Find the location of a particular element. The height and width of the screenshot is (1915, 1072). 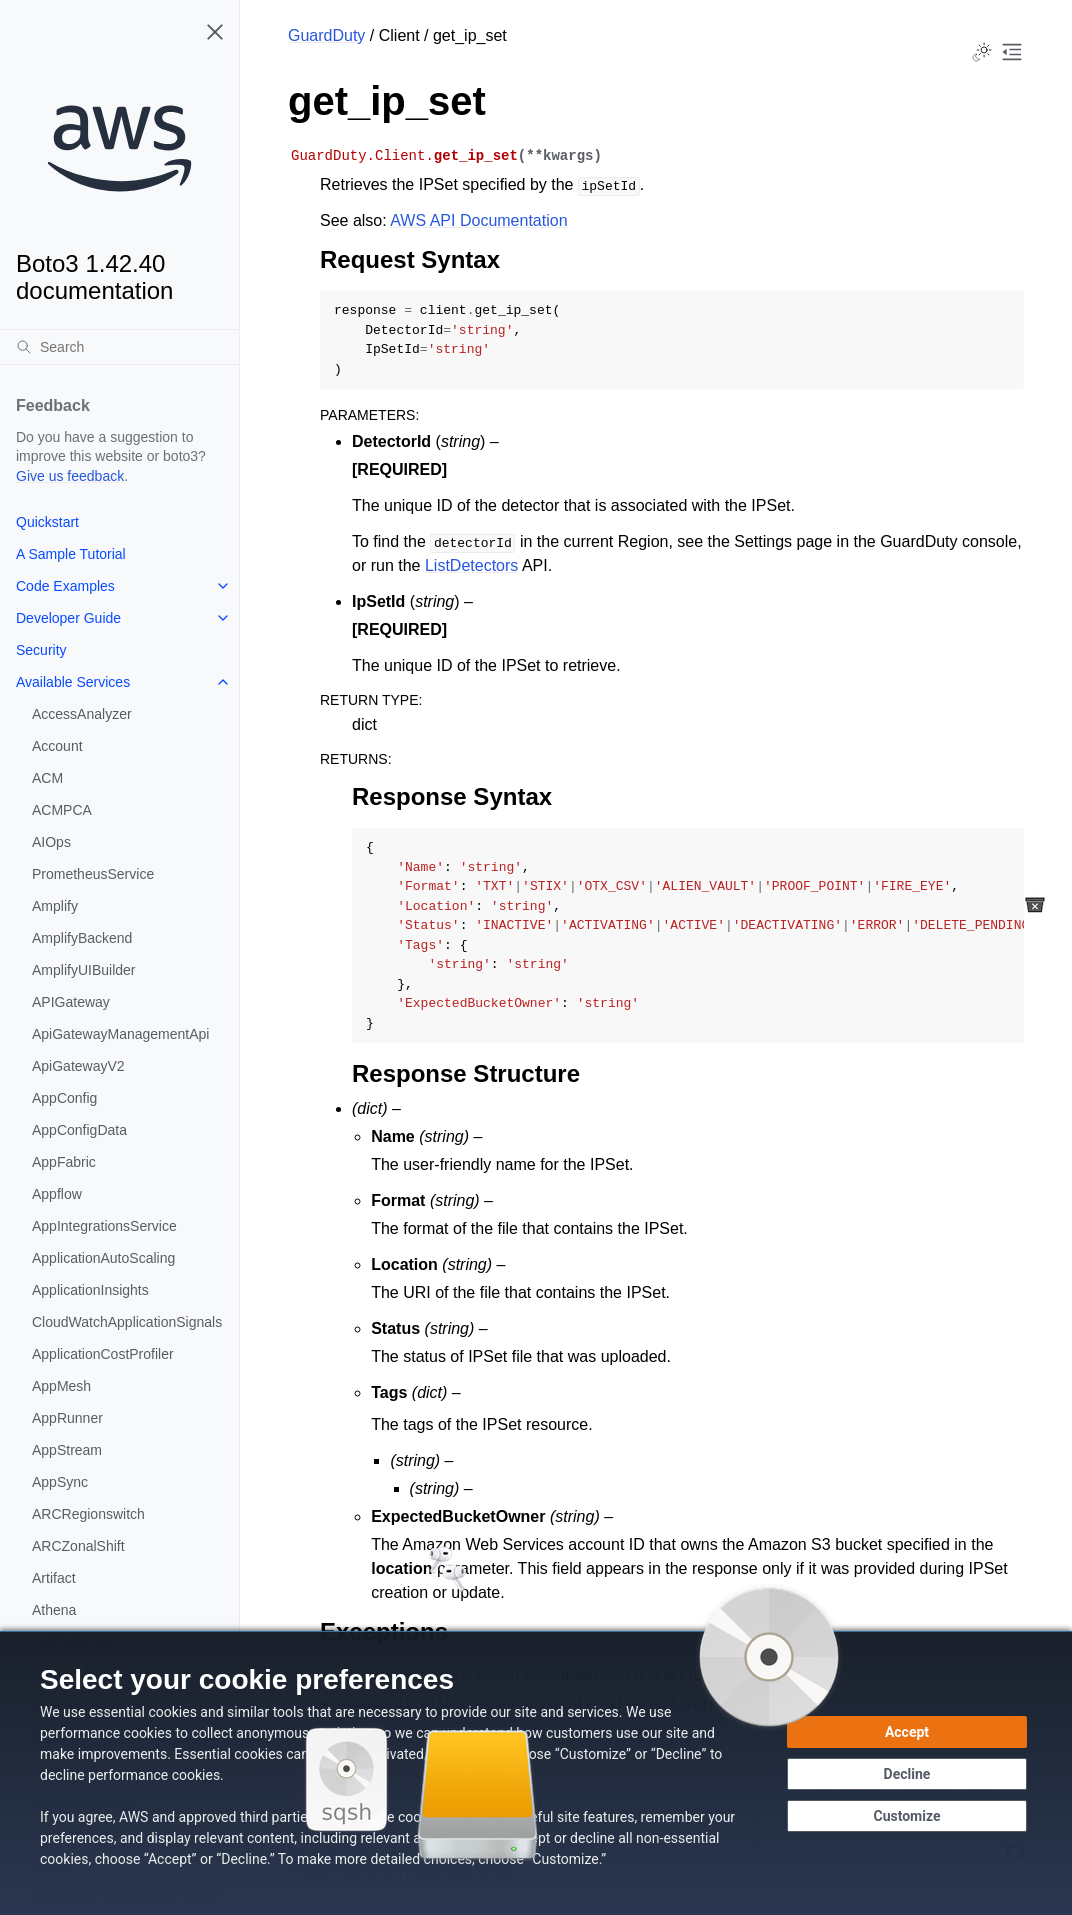

a squashfs compressed filesystem archive file is located at coordinates (346, 1779).